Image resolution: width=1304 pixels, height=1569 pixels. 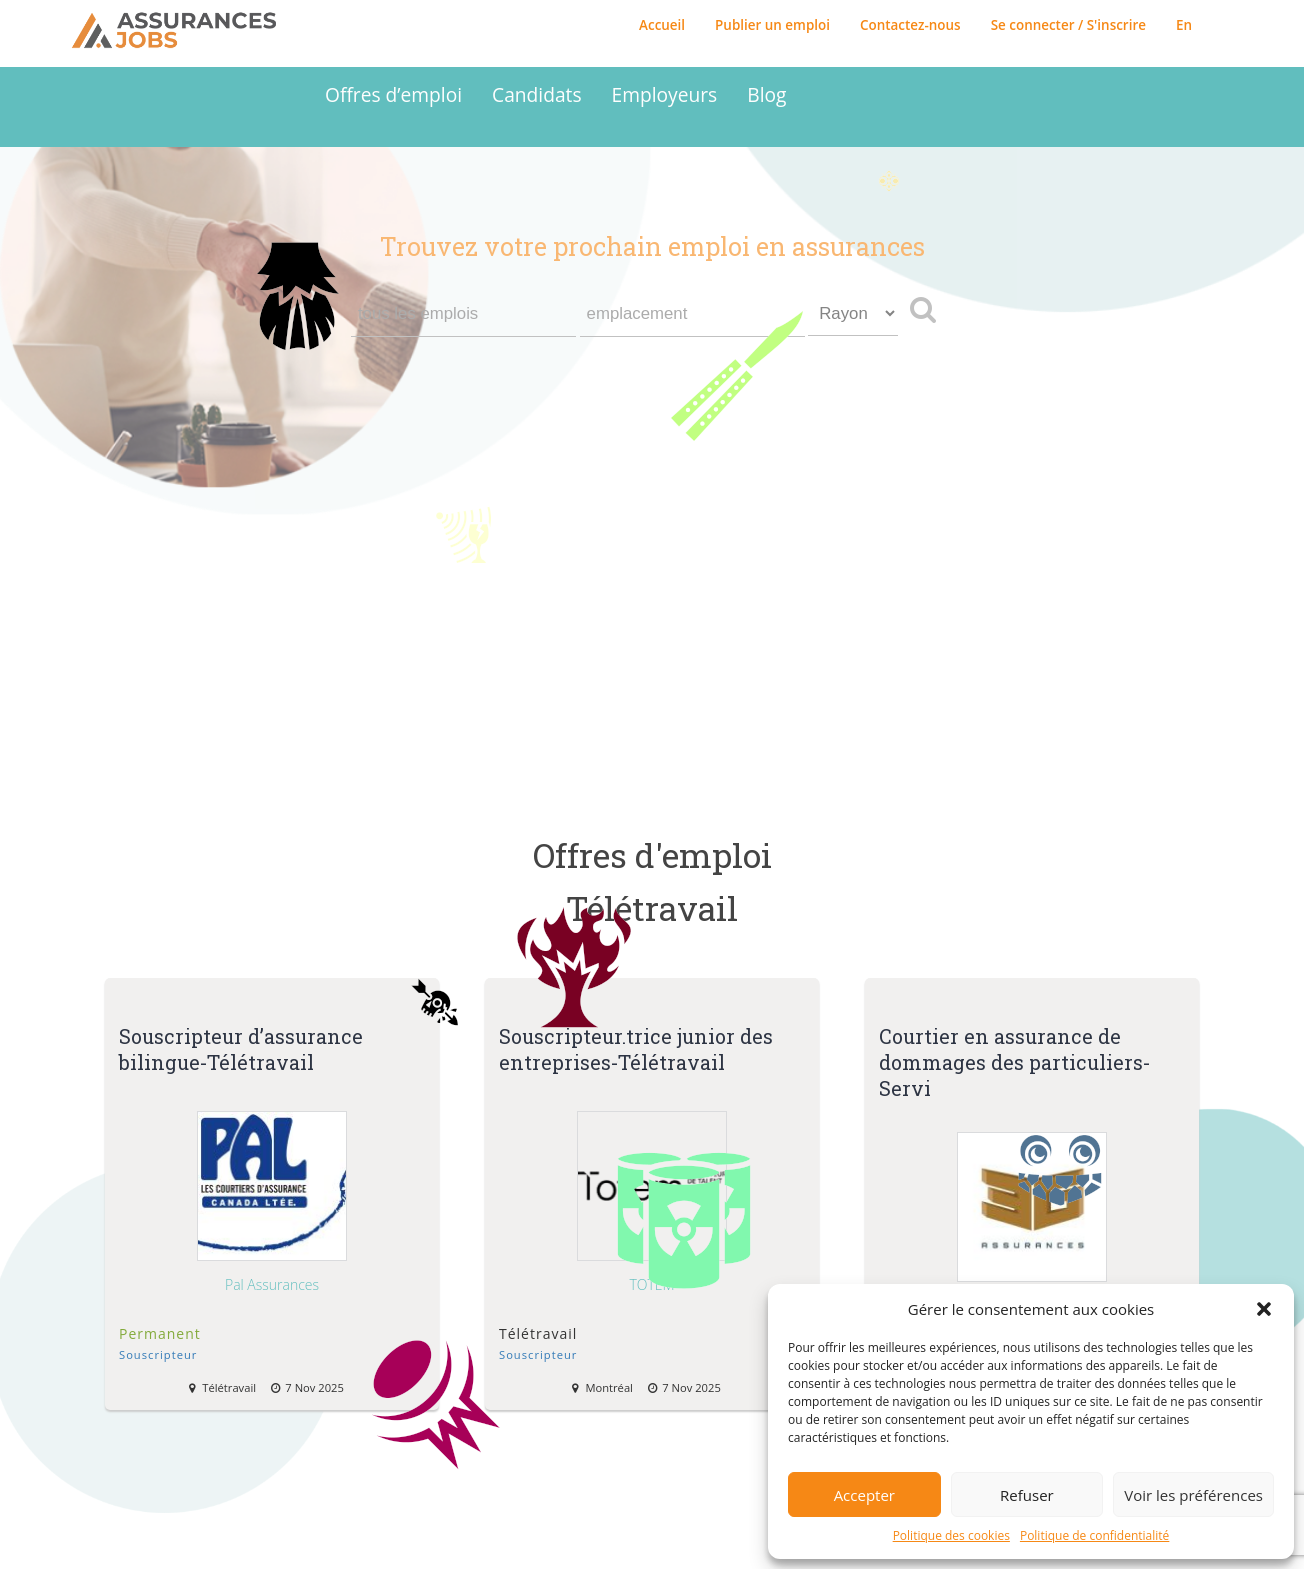 What do you see at coordinates (1060, 1171) in the screenshot?
I see `a playful character or avatar icon` at bounding box center [1060, 1171].